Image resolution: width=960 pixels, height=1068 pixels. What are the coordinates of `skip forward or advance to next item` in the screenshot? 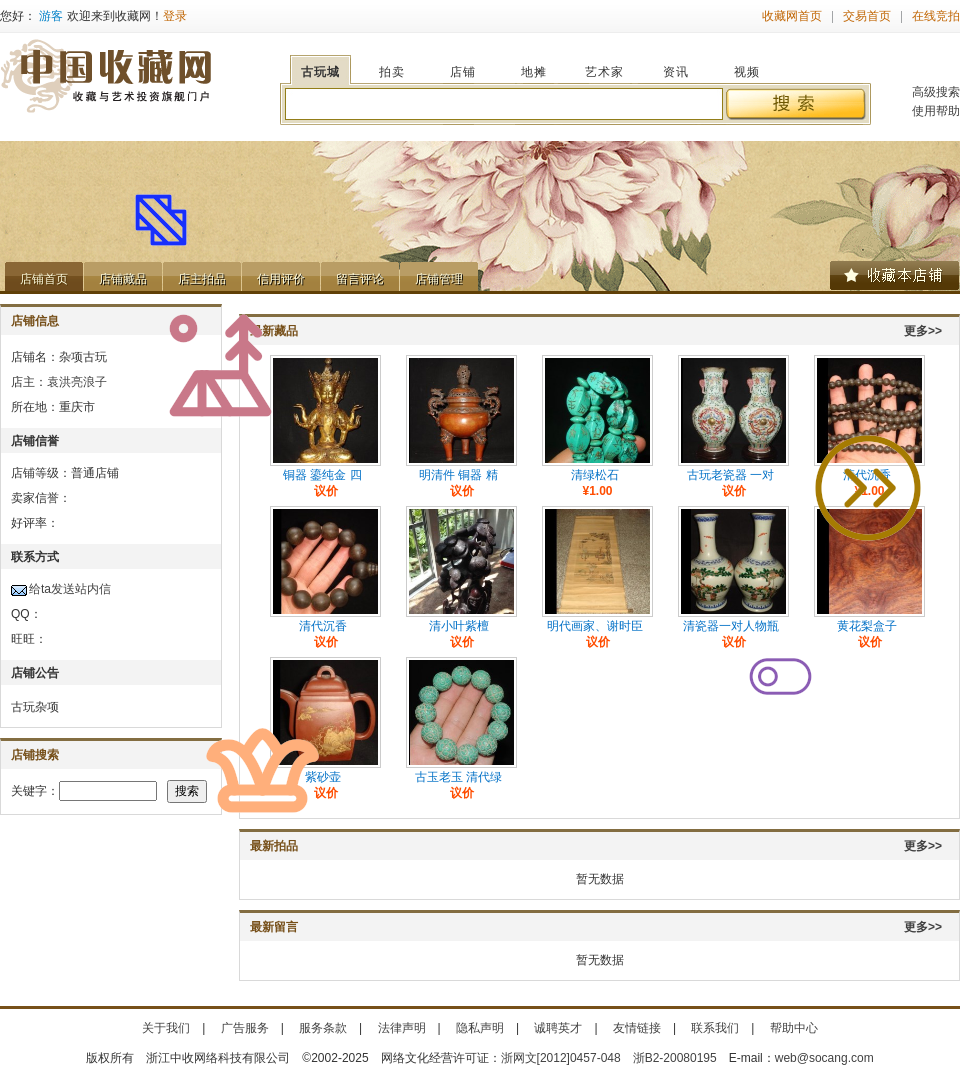 It's located at (868, 488).